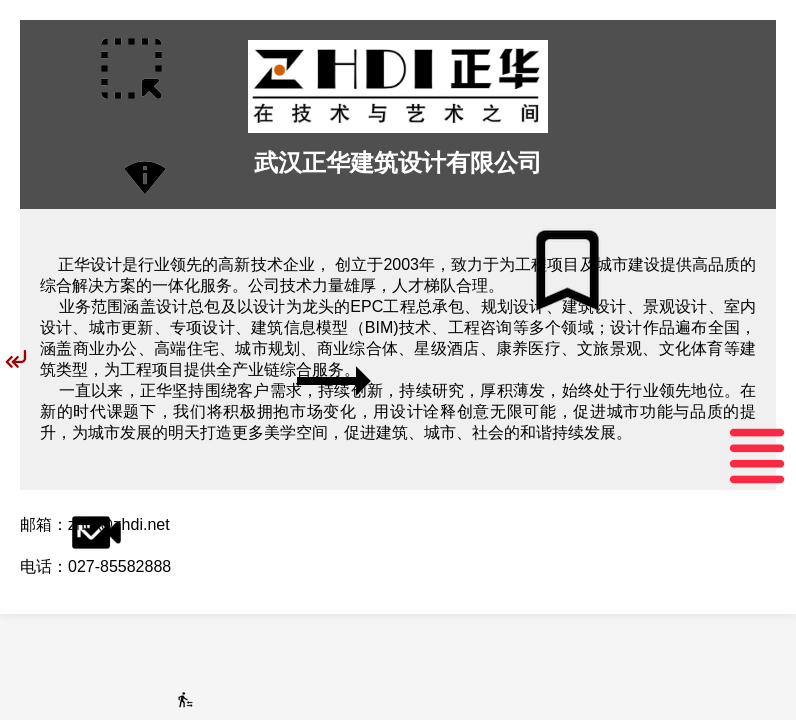 Image resolution: width=796 pixels, height=720 pixels. What do you see at coordinates (332, 381) in the screenshot?
I see `indicates no change or stable trend` at bounding box center [332, 381].